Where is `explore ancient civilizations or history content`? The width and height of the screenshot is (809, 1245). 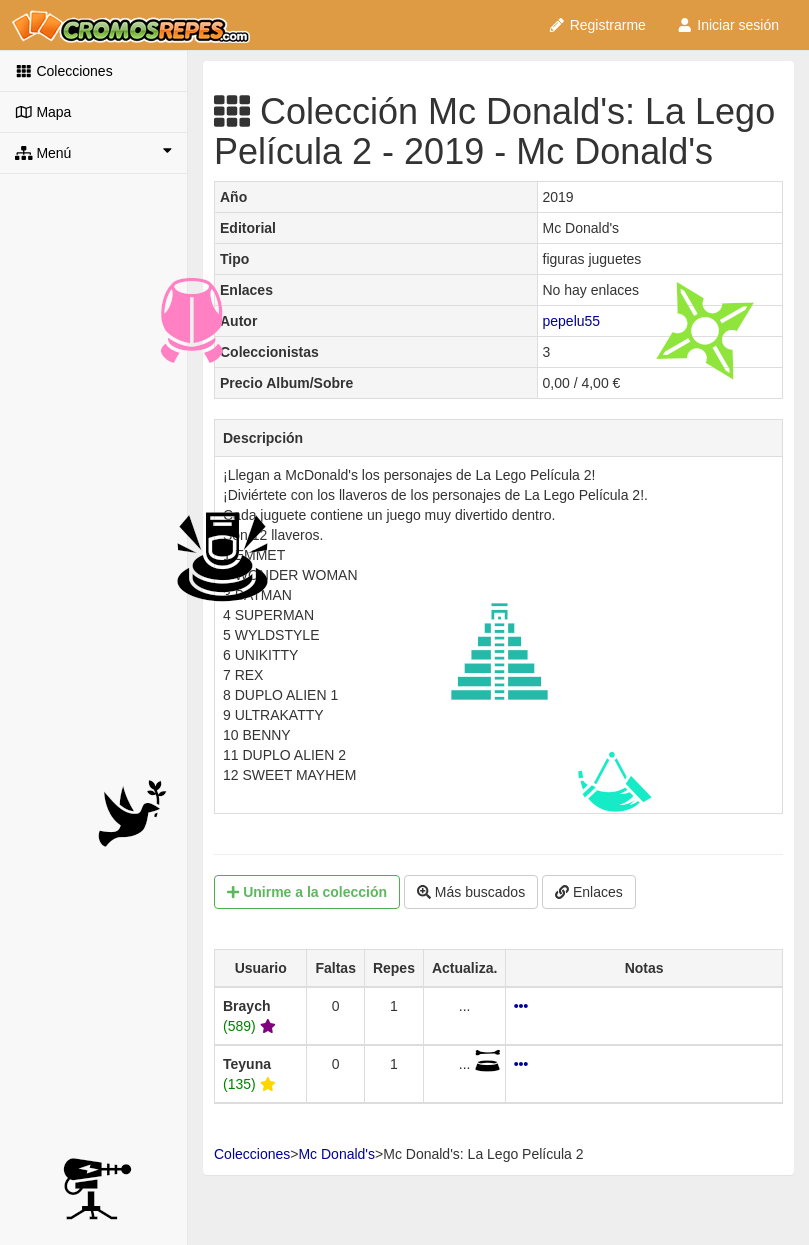 explore ancient civilizations or history content is located at coordinates (499, 651).